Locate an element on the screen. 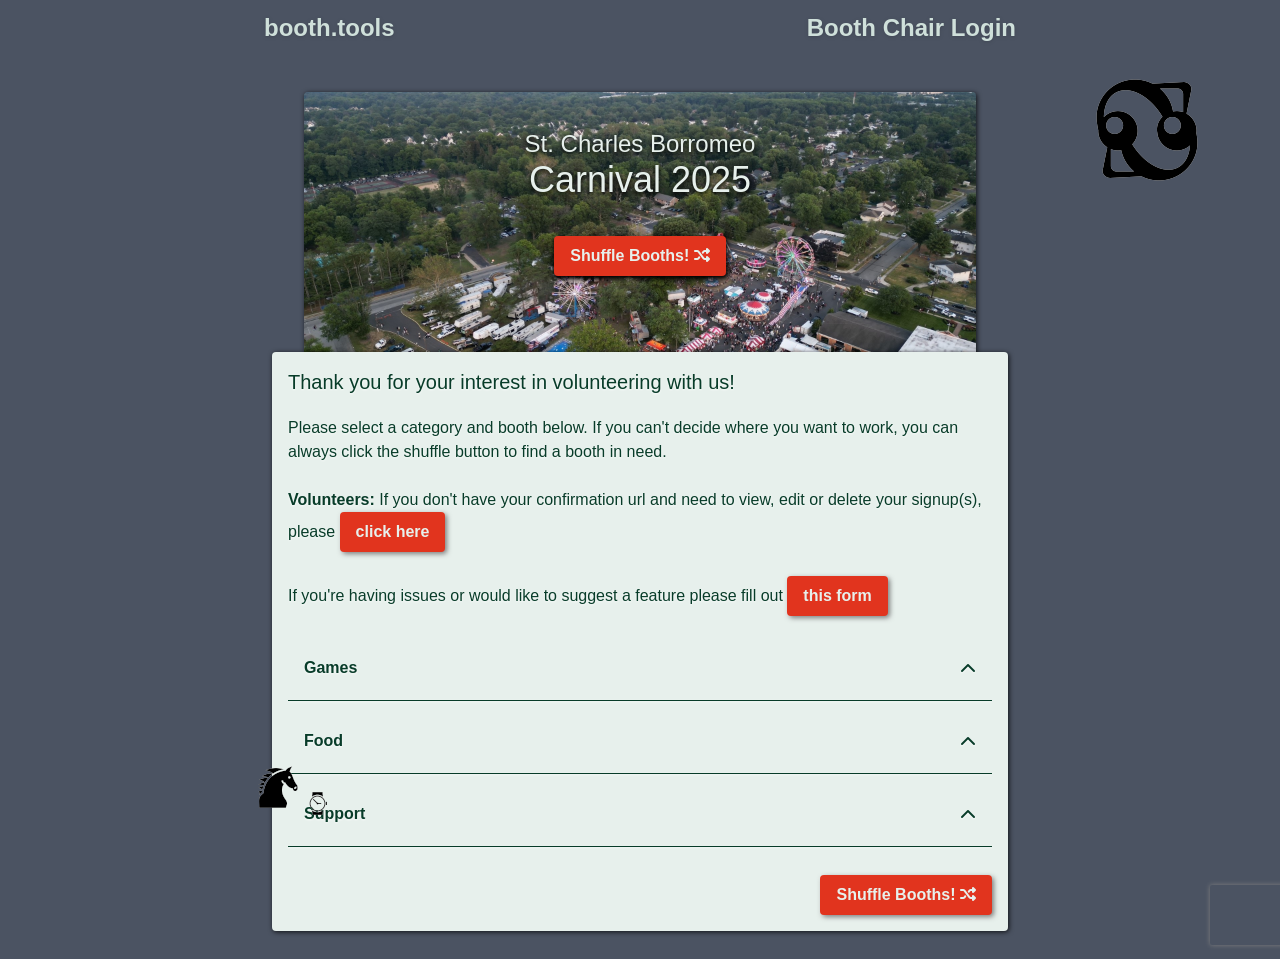 The image size is (1280, 959). view current time or clock settings is located at coordinates (317, 803).